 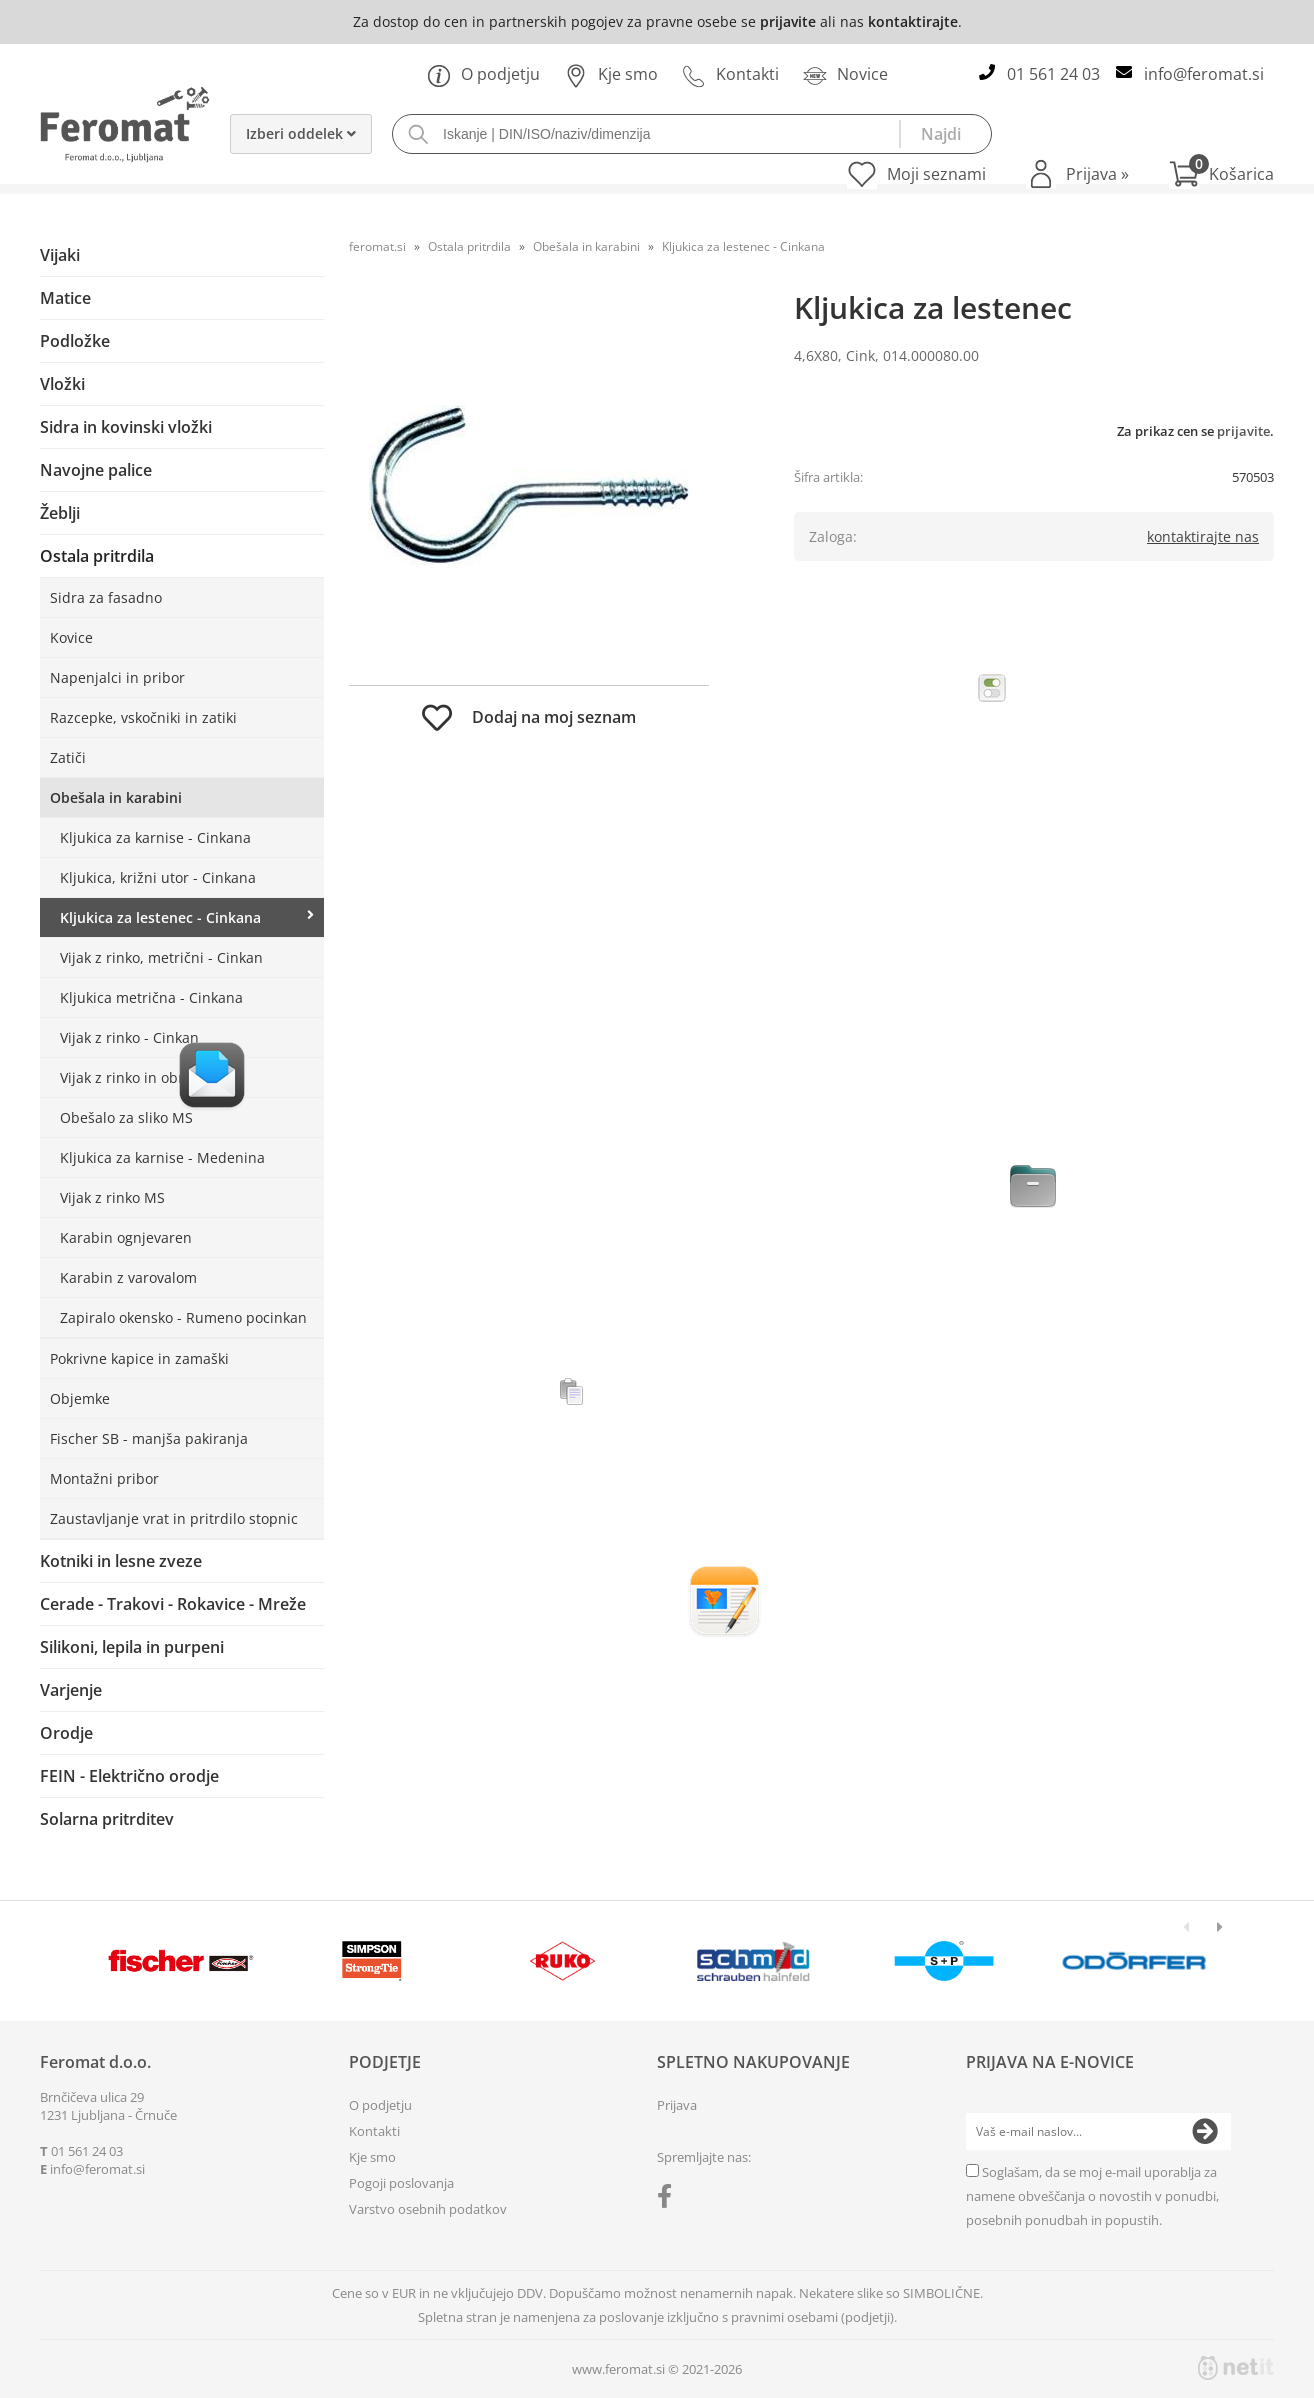 What do you see at coordinates (992, 688) in the screenshot?
I see `open gnome tweaks settings` at bounding box center [992, 688].